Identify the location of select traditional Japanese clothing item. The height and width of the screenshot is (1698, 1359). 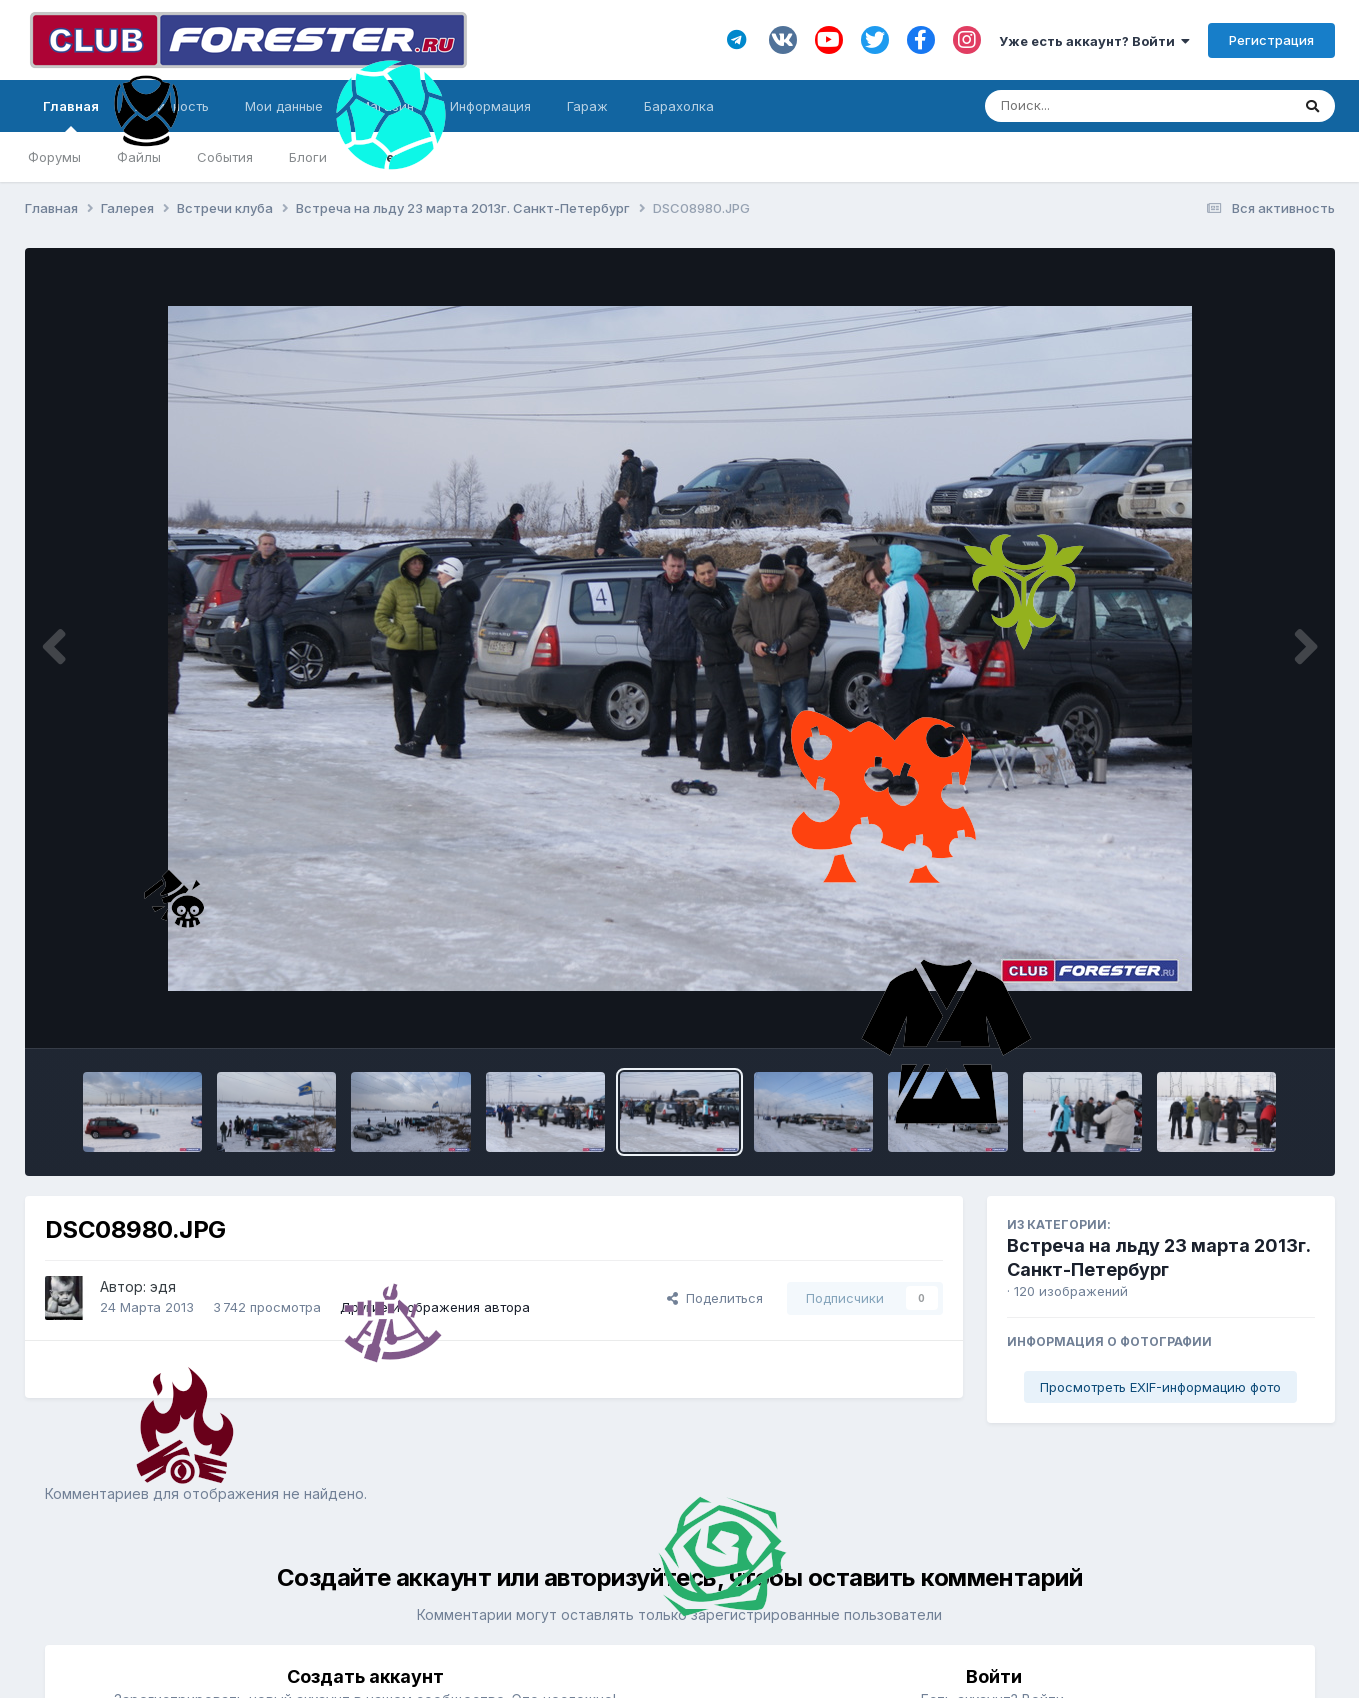
(946, 1041).